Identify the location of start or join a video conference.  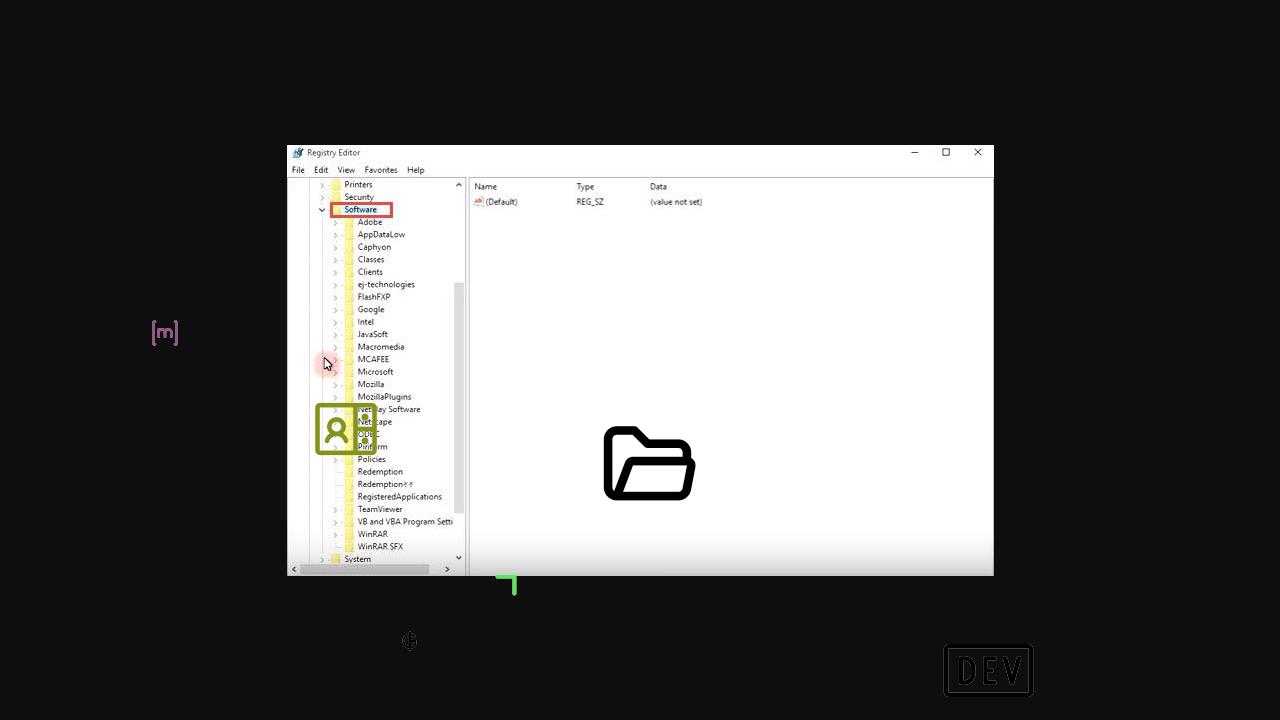
(346, 429).